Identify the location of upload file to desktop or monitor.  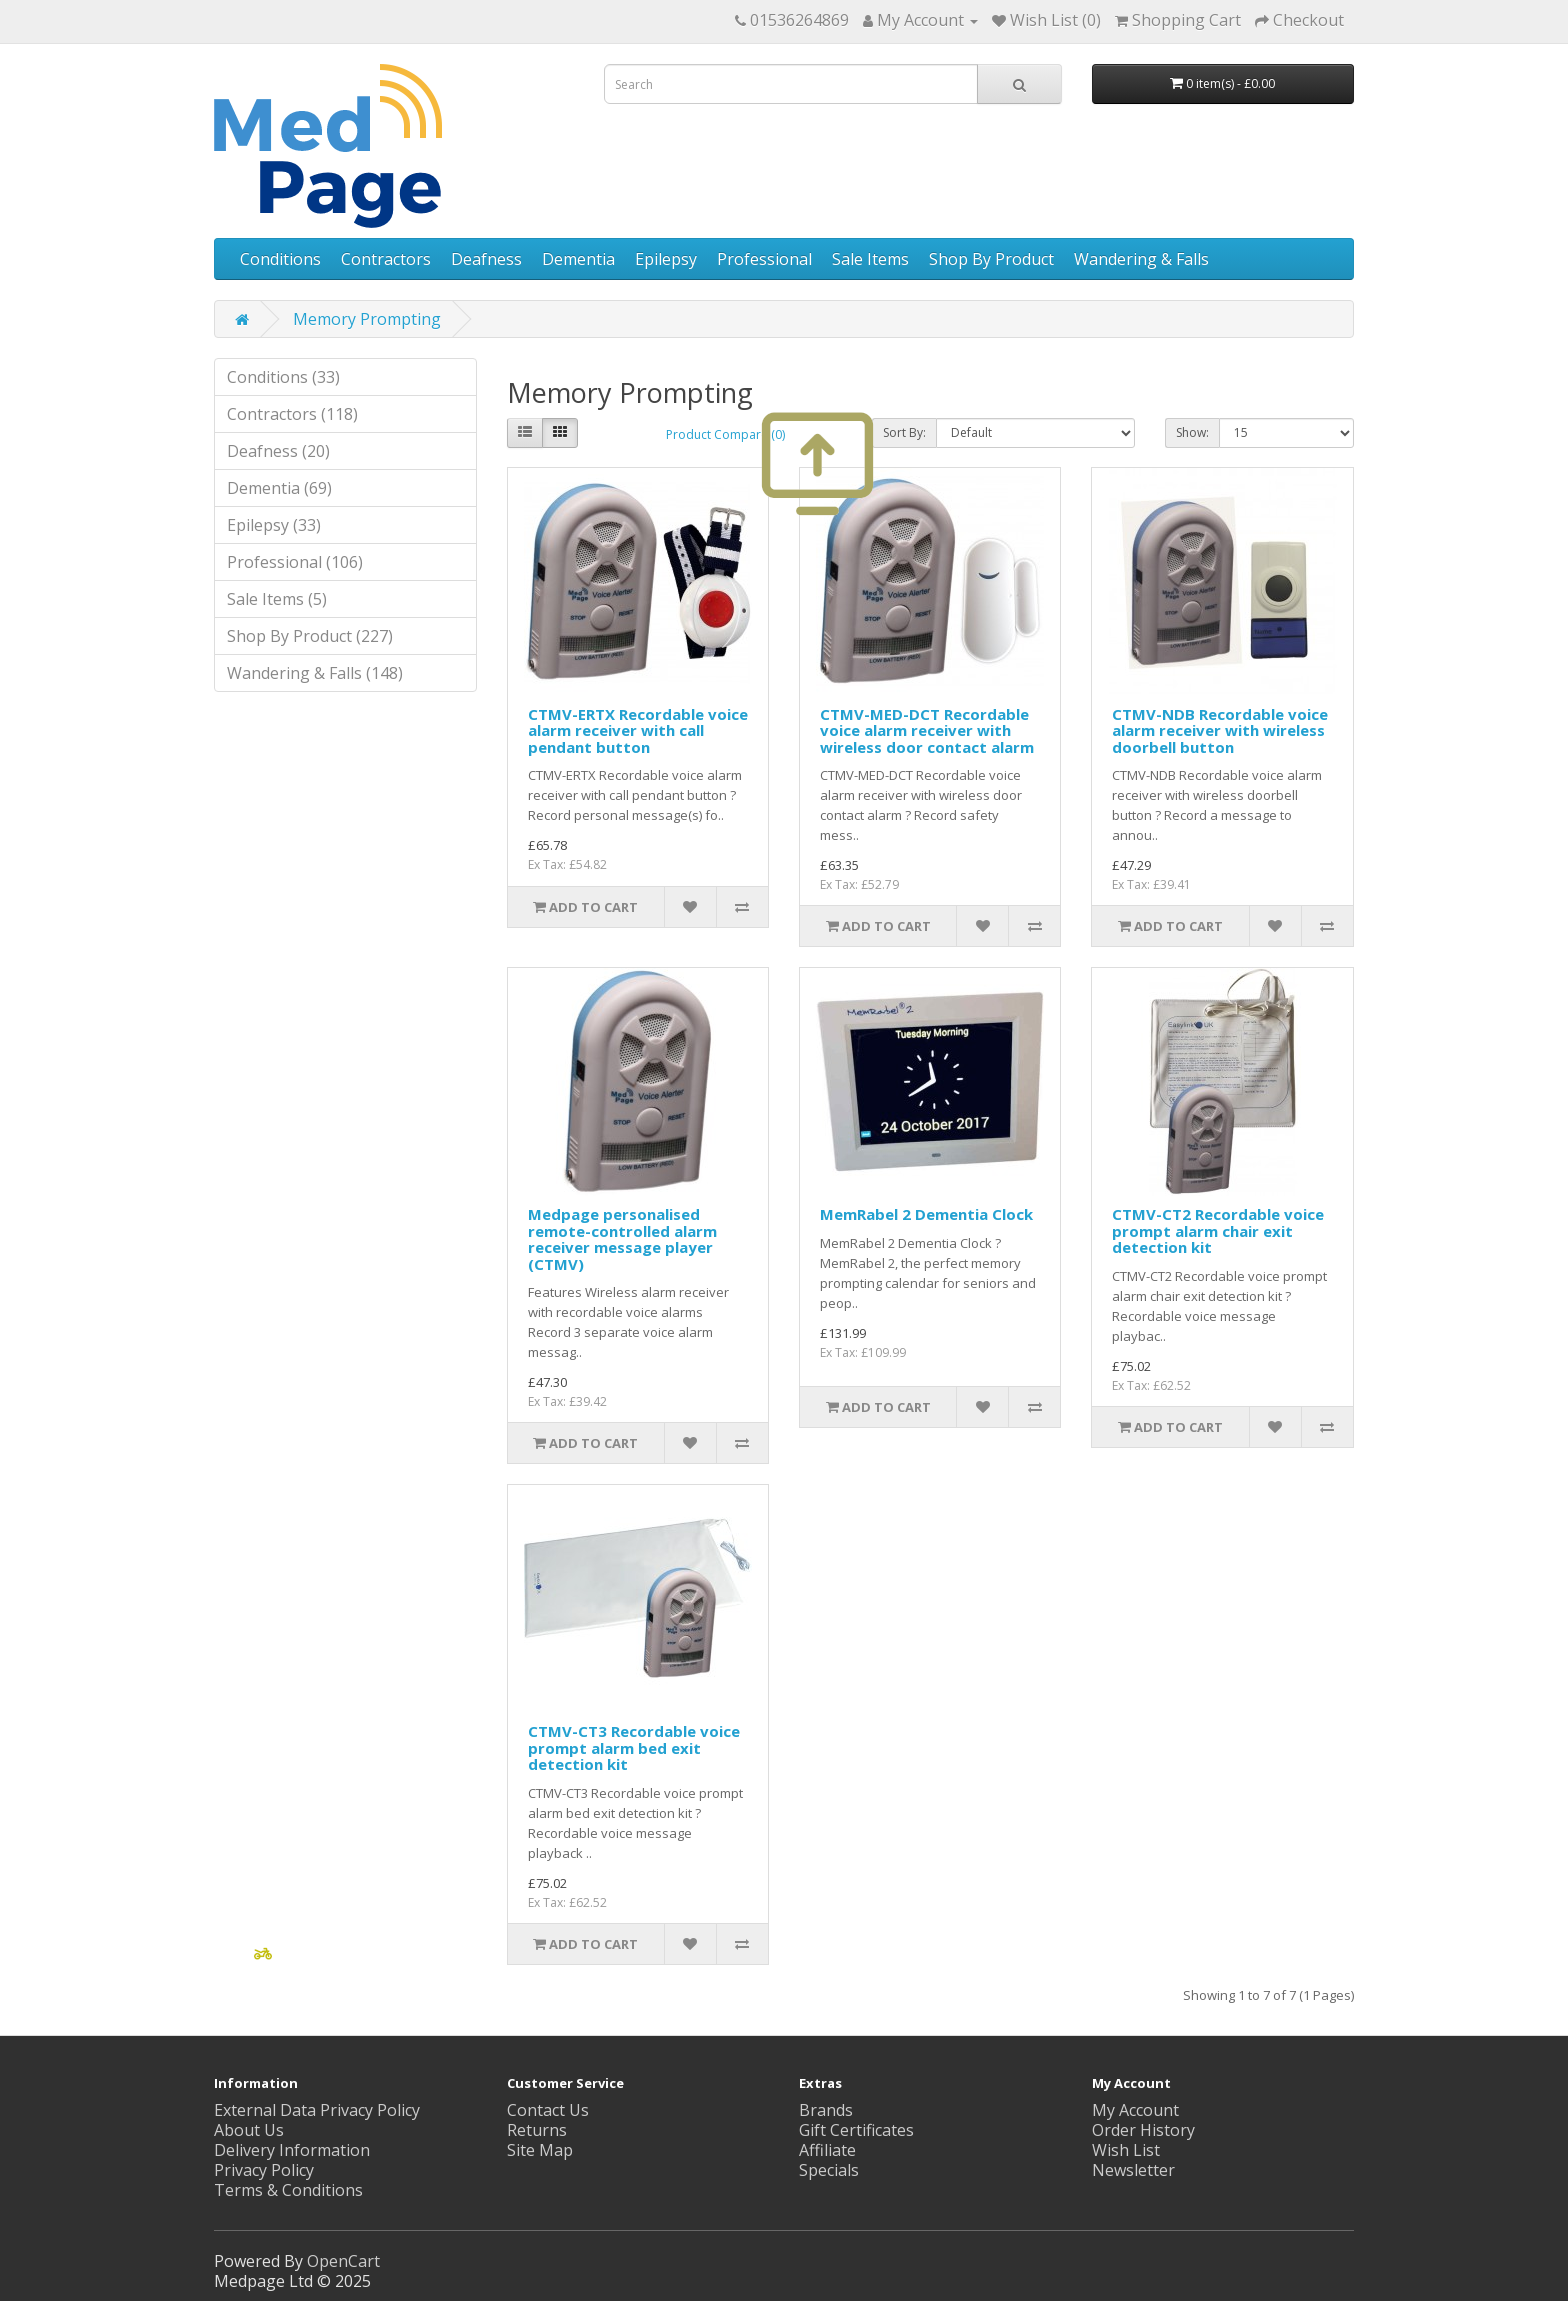
(817, 459).